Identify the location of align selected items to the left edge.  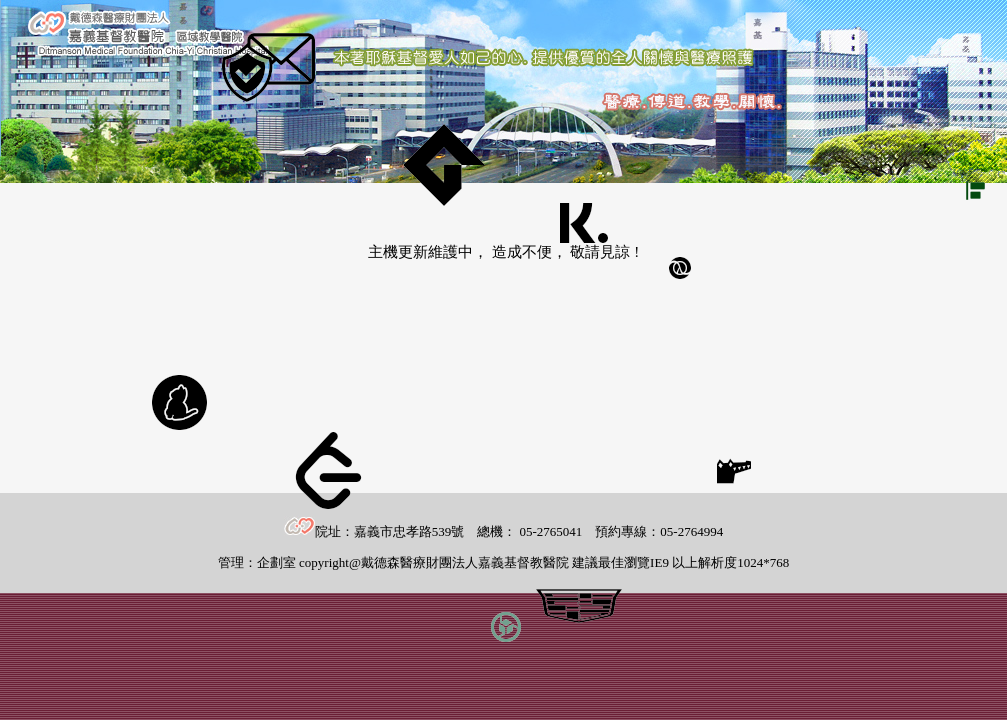
(975, 190).